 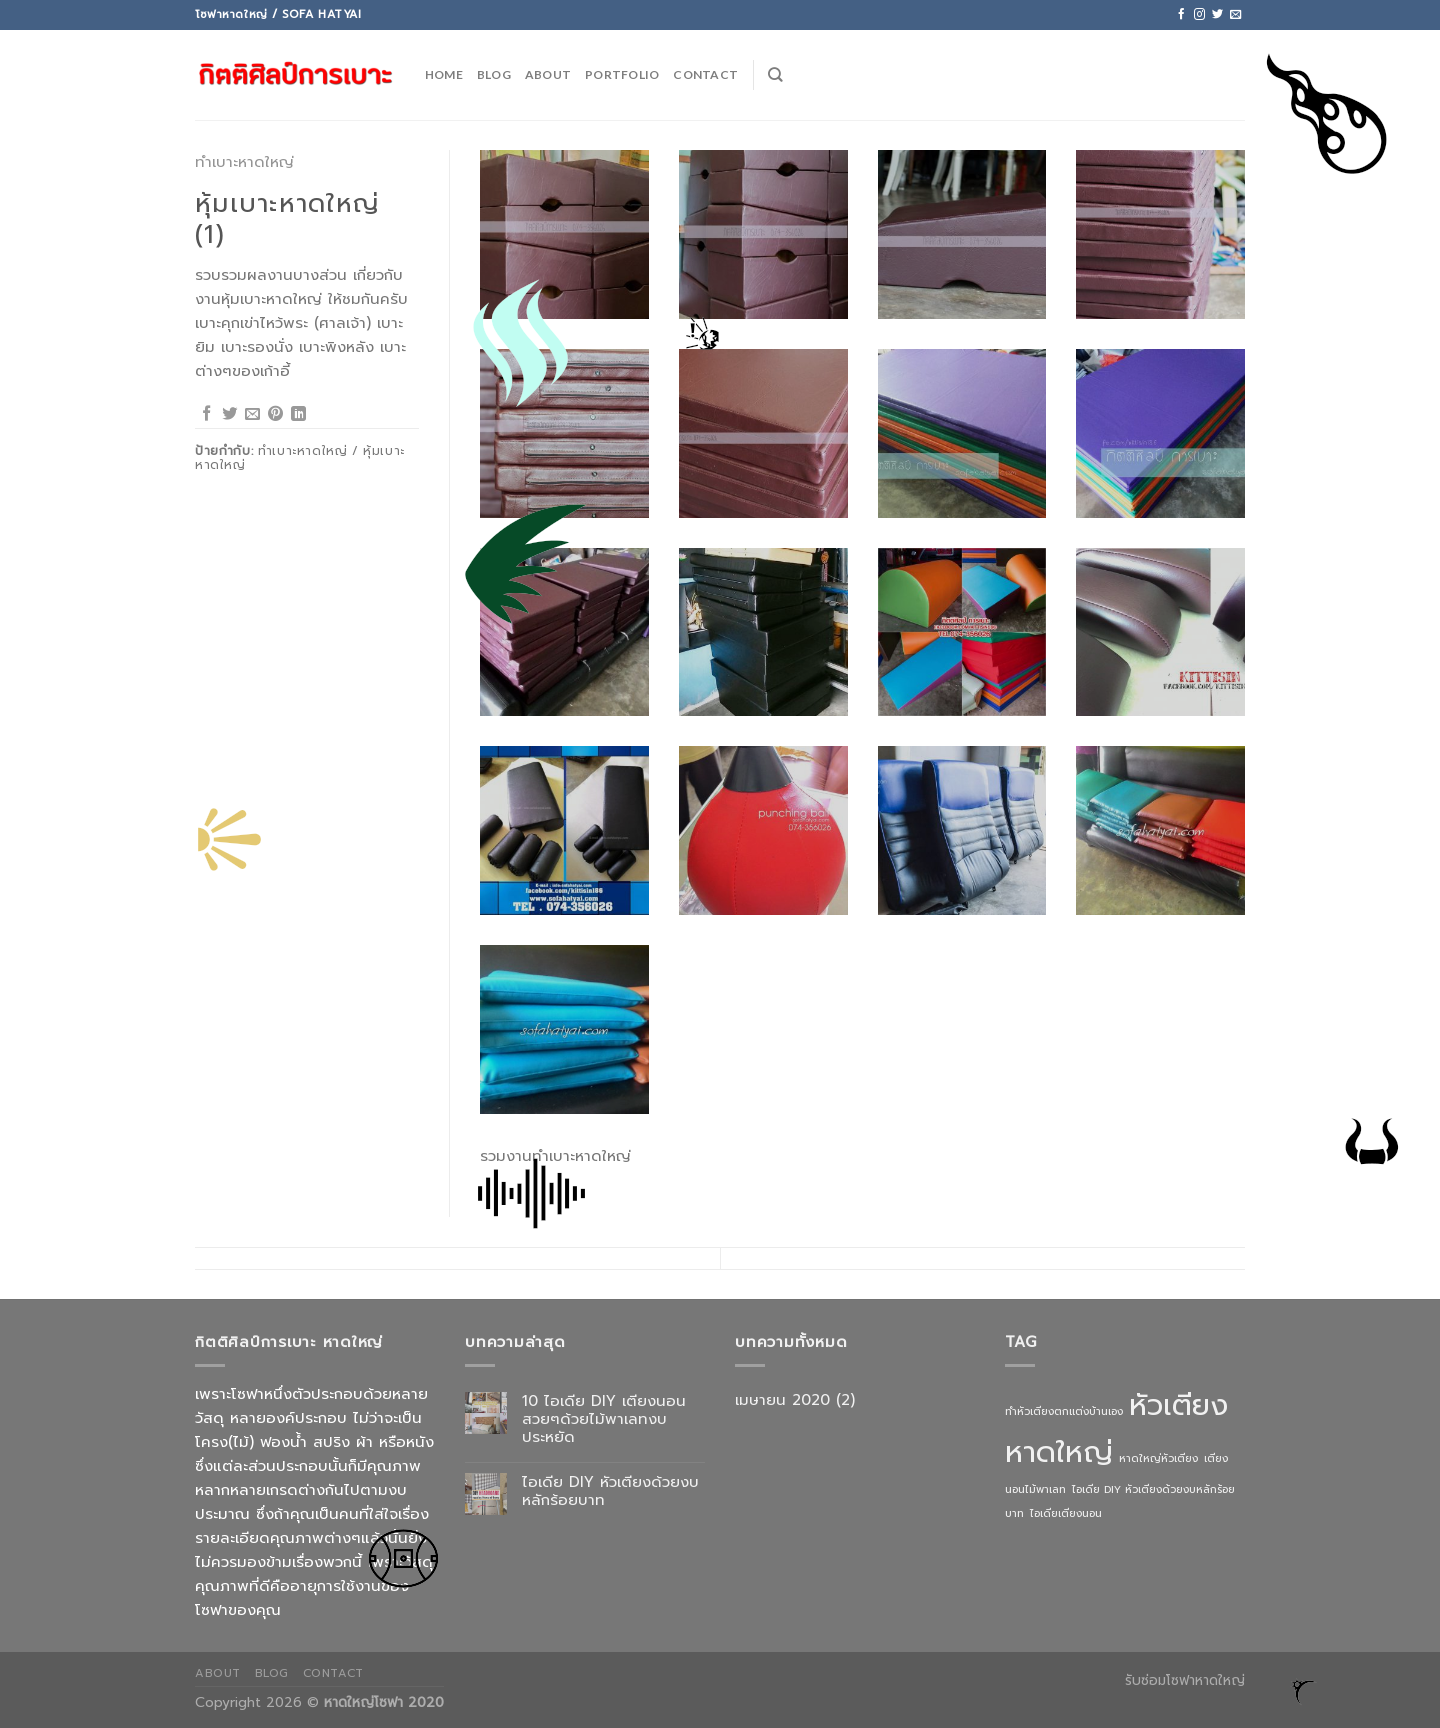 I want to click on indicates a splash effect or impact animation, so click(x=229, y=839).